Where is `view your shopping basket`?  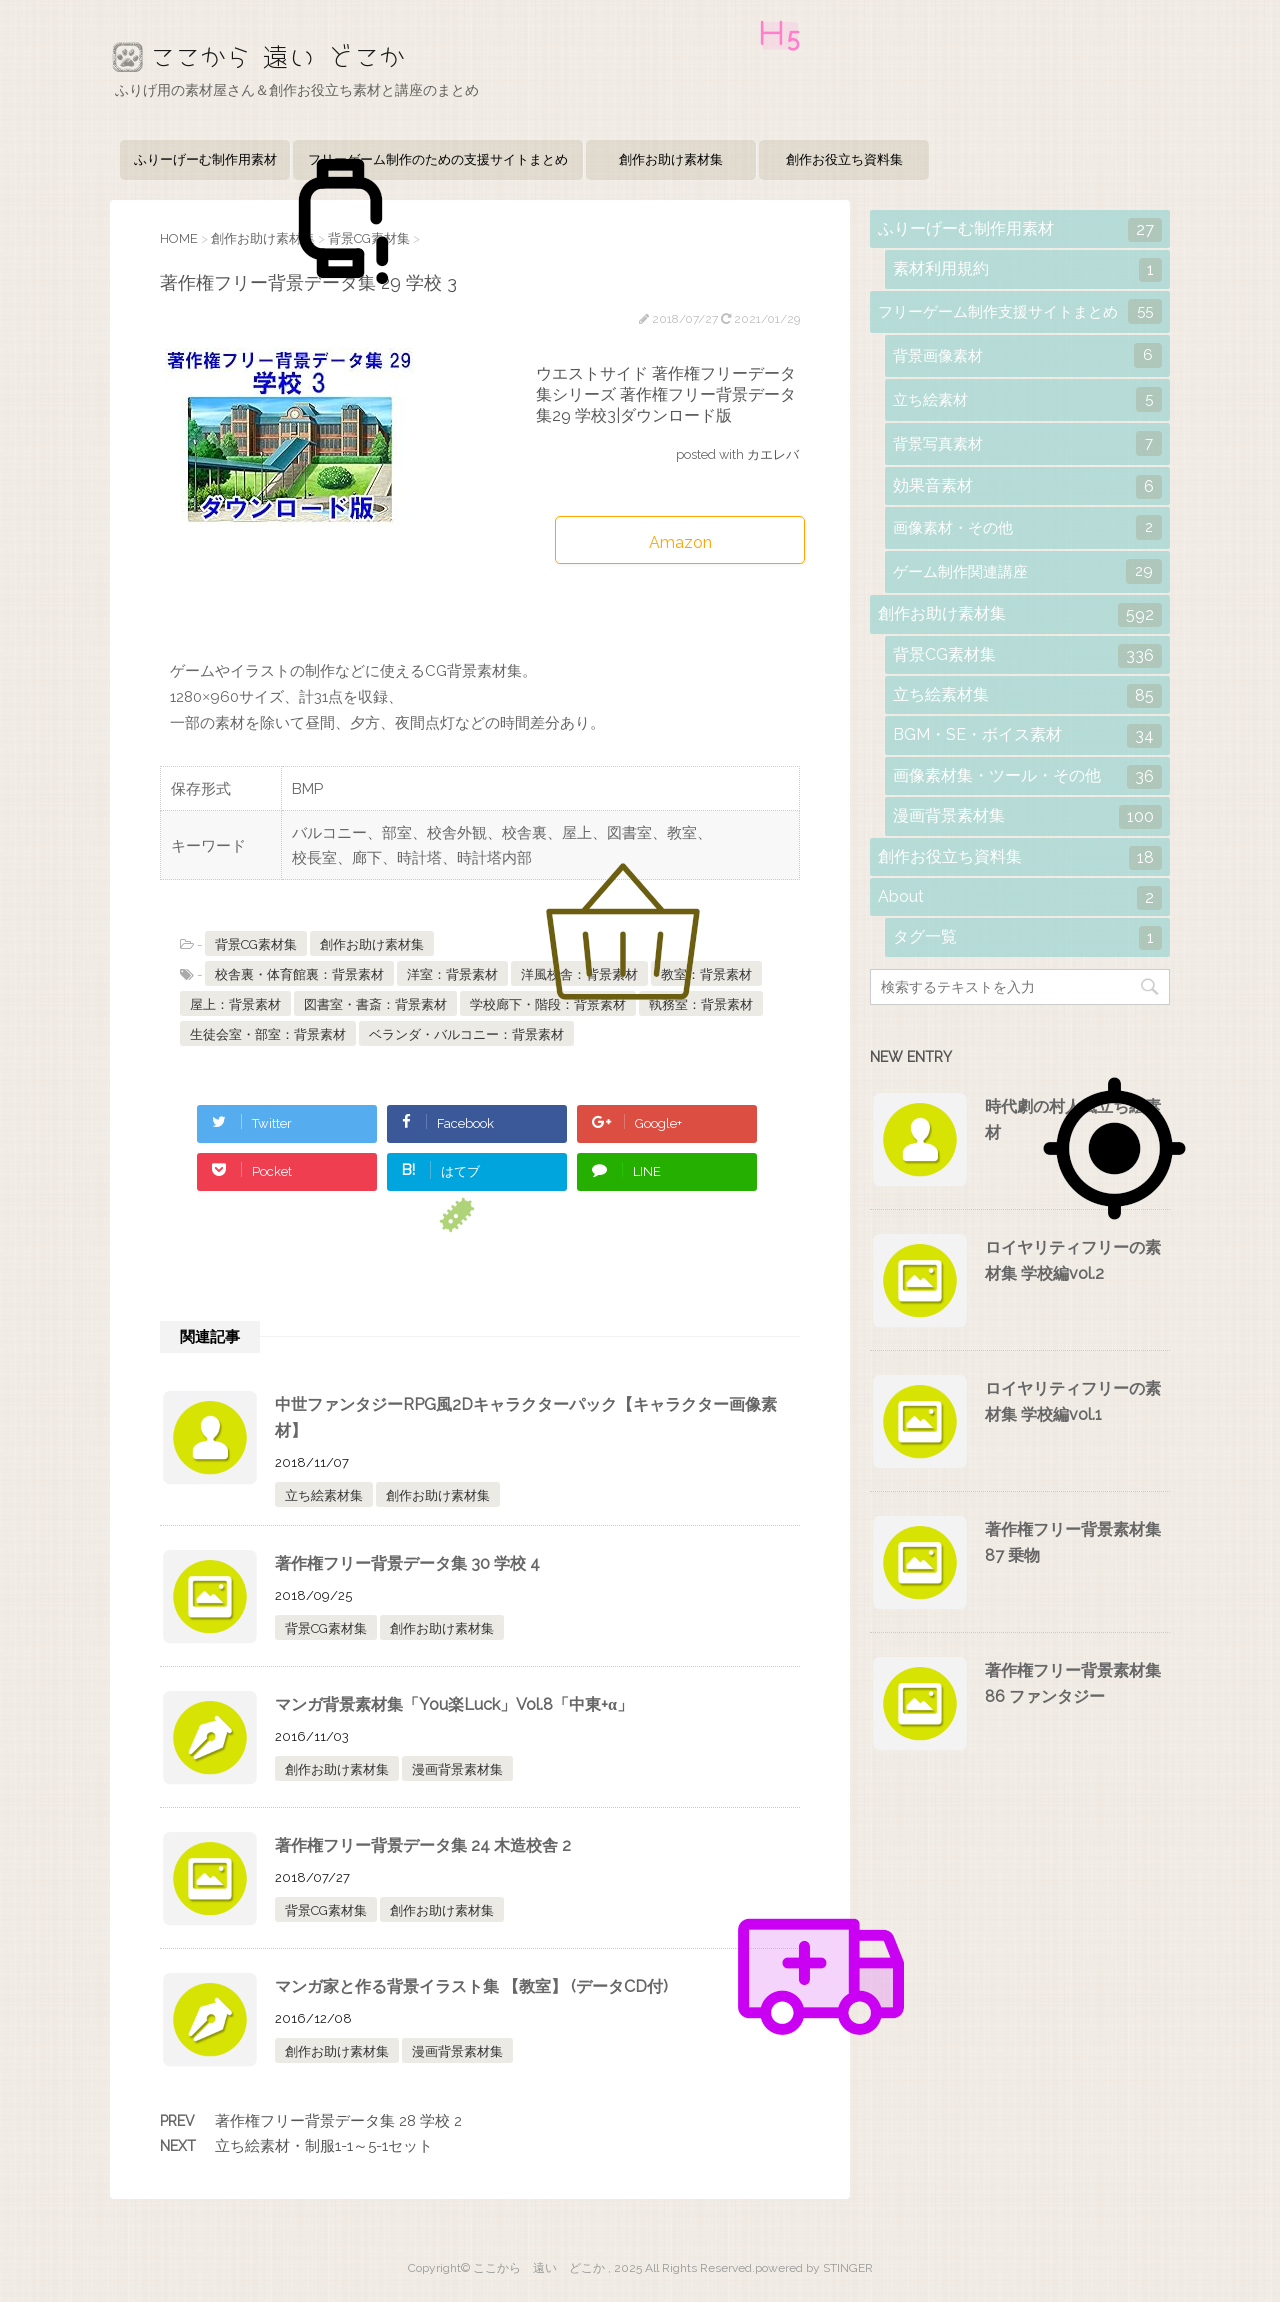
view your shopping basket is located at coordinates (623, 940).